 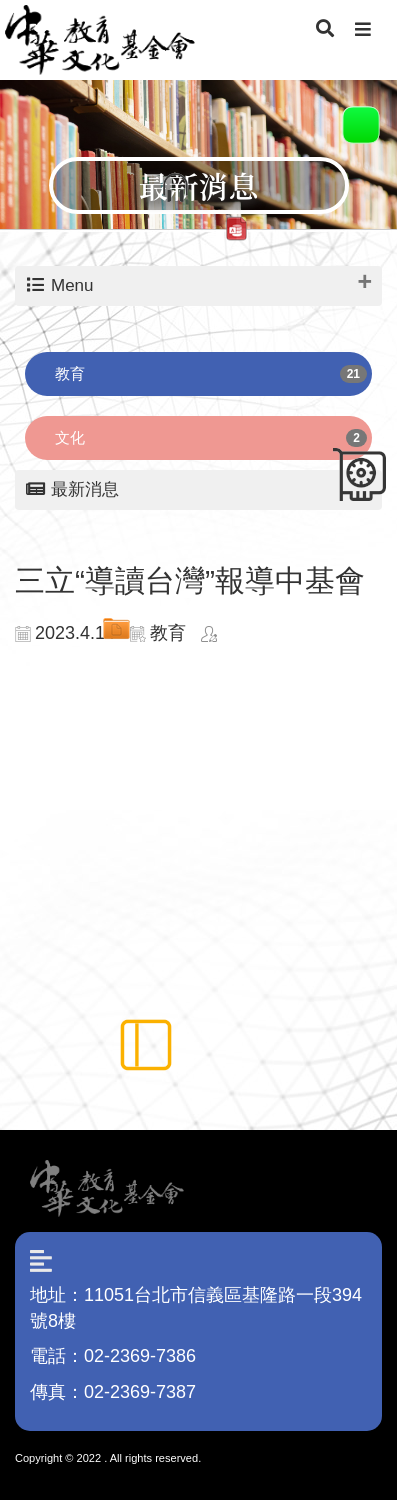 I want to click on blank app icon template for customization, so click(x=361, y=125).